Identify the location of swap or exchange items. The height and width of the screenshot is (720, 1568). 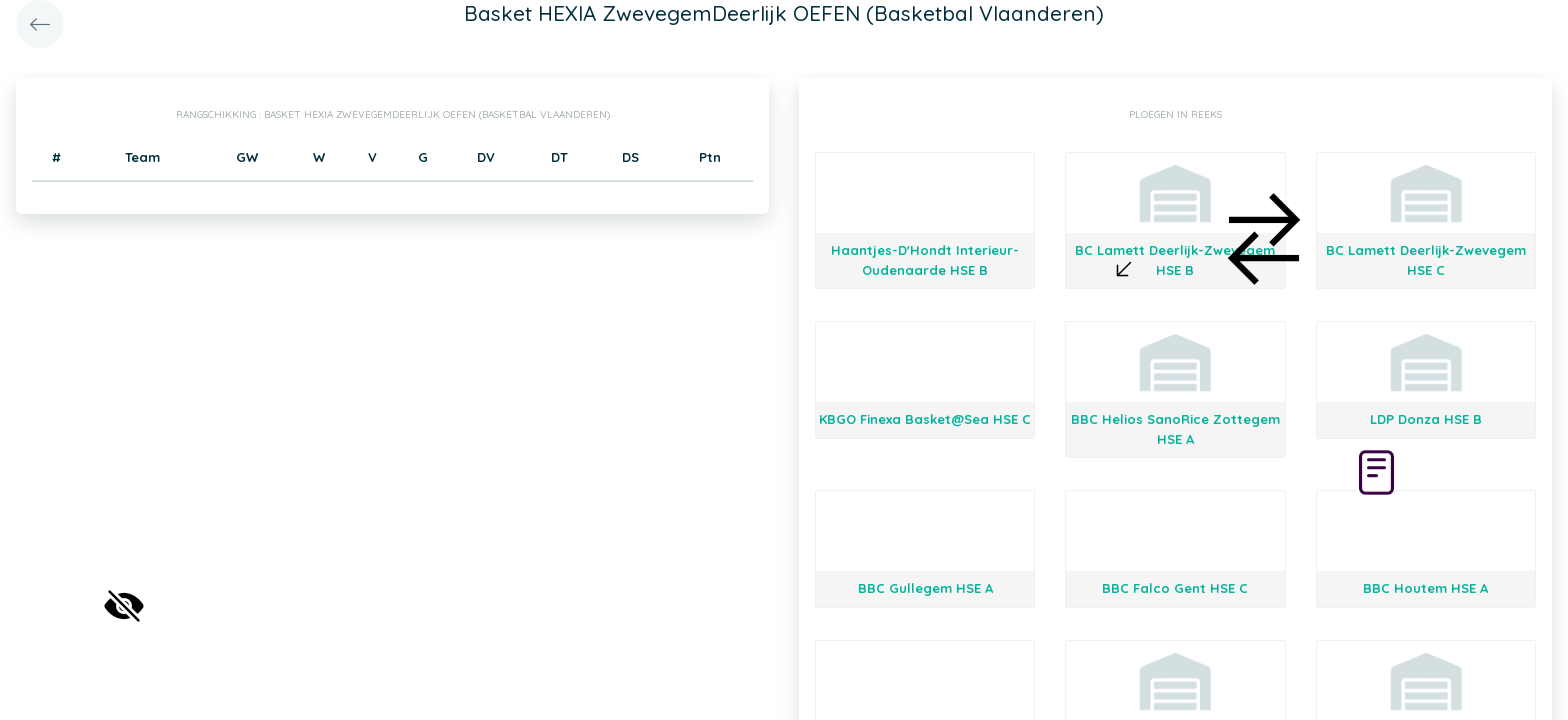
(1264, 239).